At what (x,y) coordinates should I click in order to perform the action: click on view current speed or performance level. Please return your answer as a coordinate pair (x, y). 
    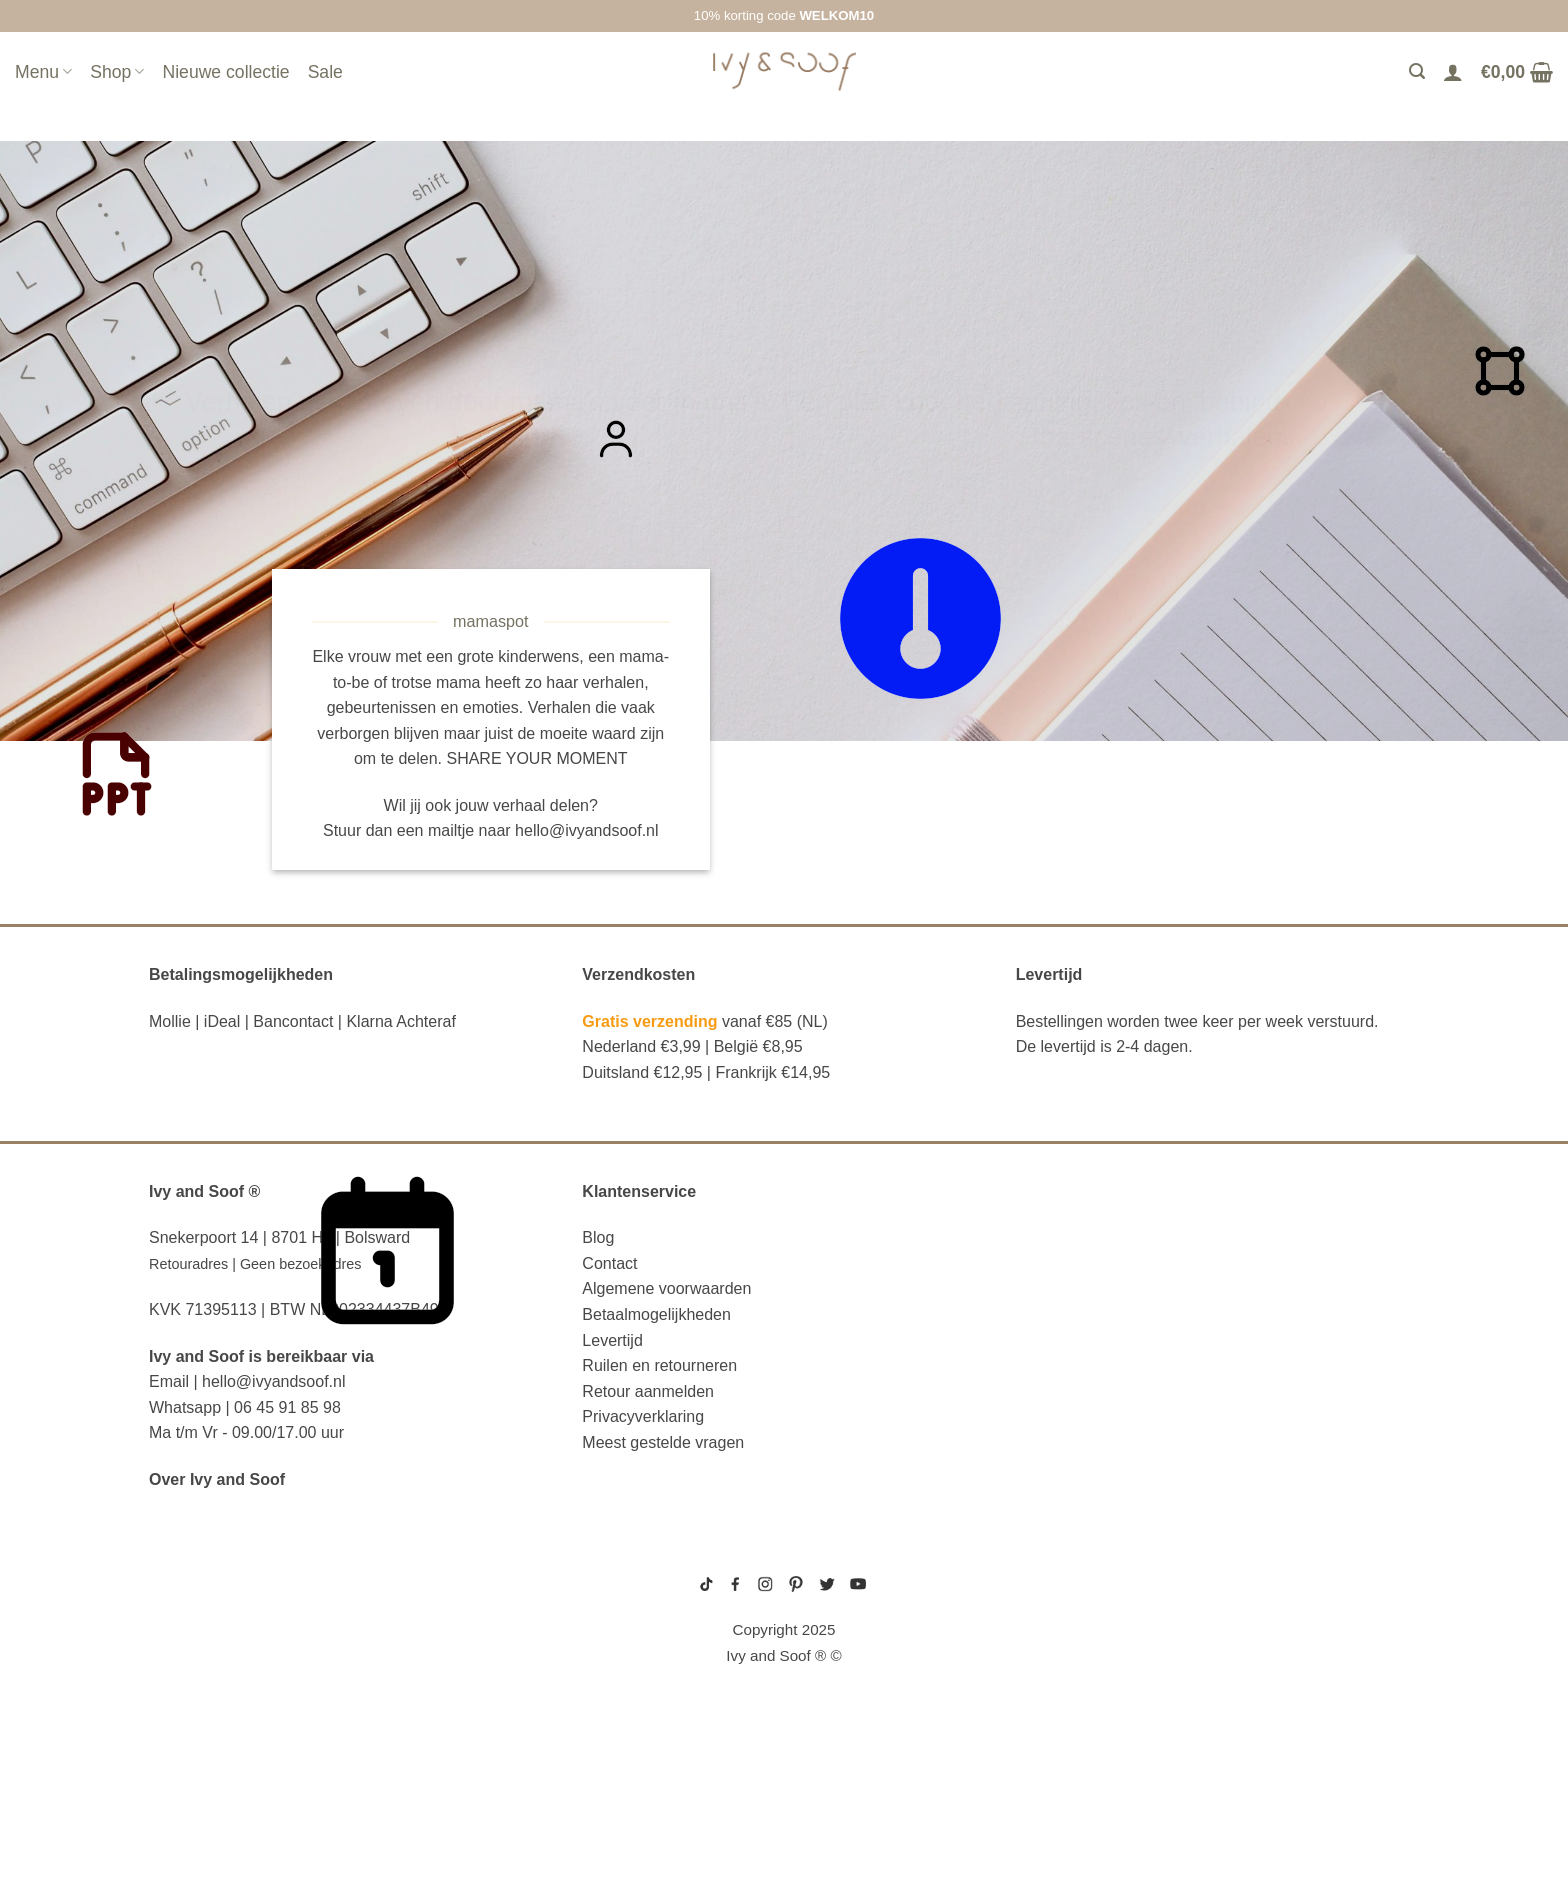
    Looking at the image, I should click on (920, 618).